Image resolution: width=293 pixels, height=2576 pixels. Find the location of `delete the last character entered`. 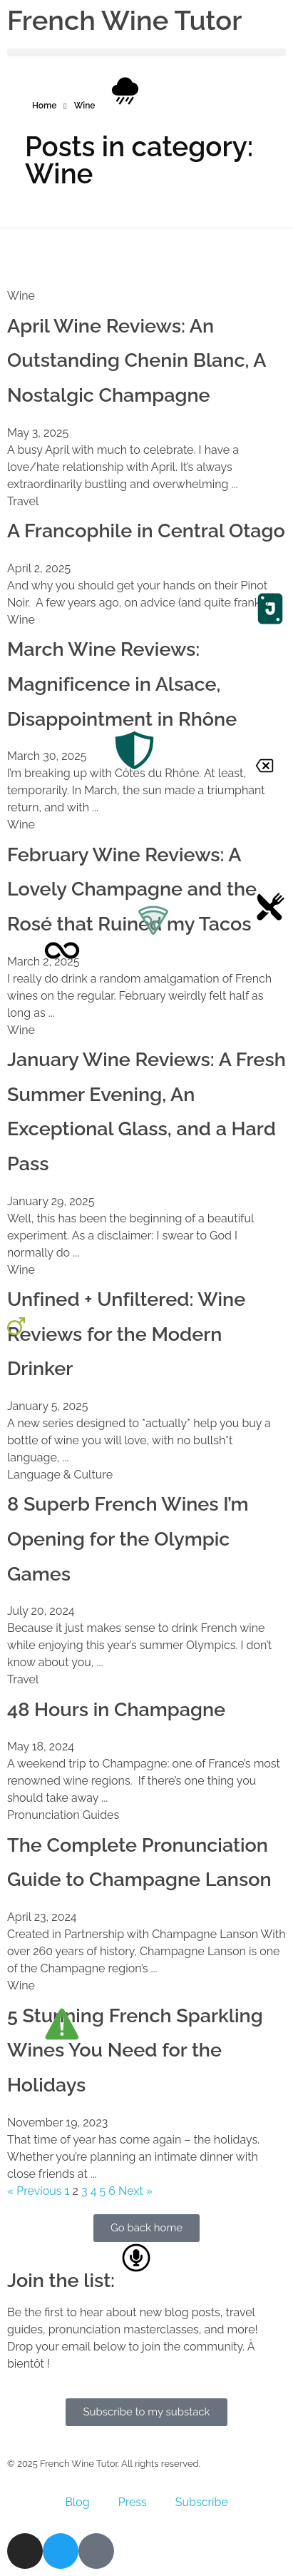

delete the last character entered is located at coordinates (265, 766).